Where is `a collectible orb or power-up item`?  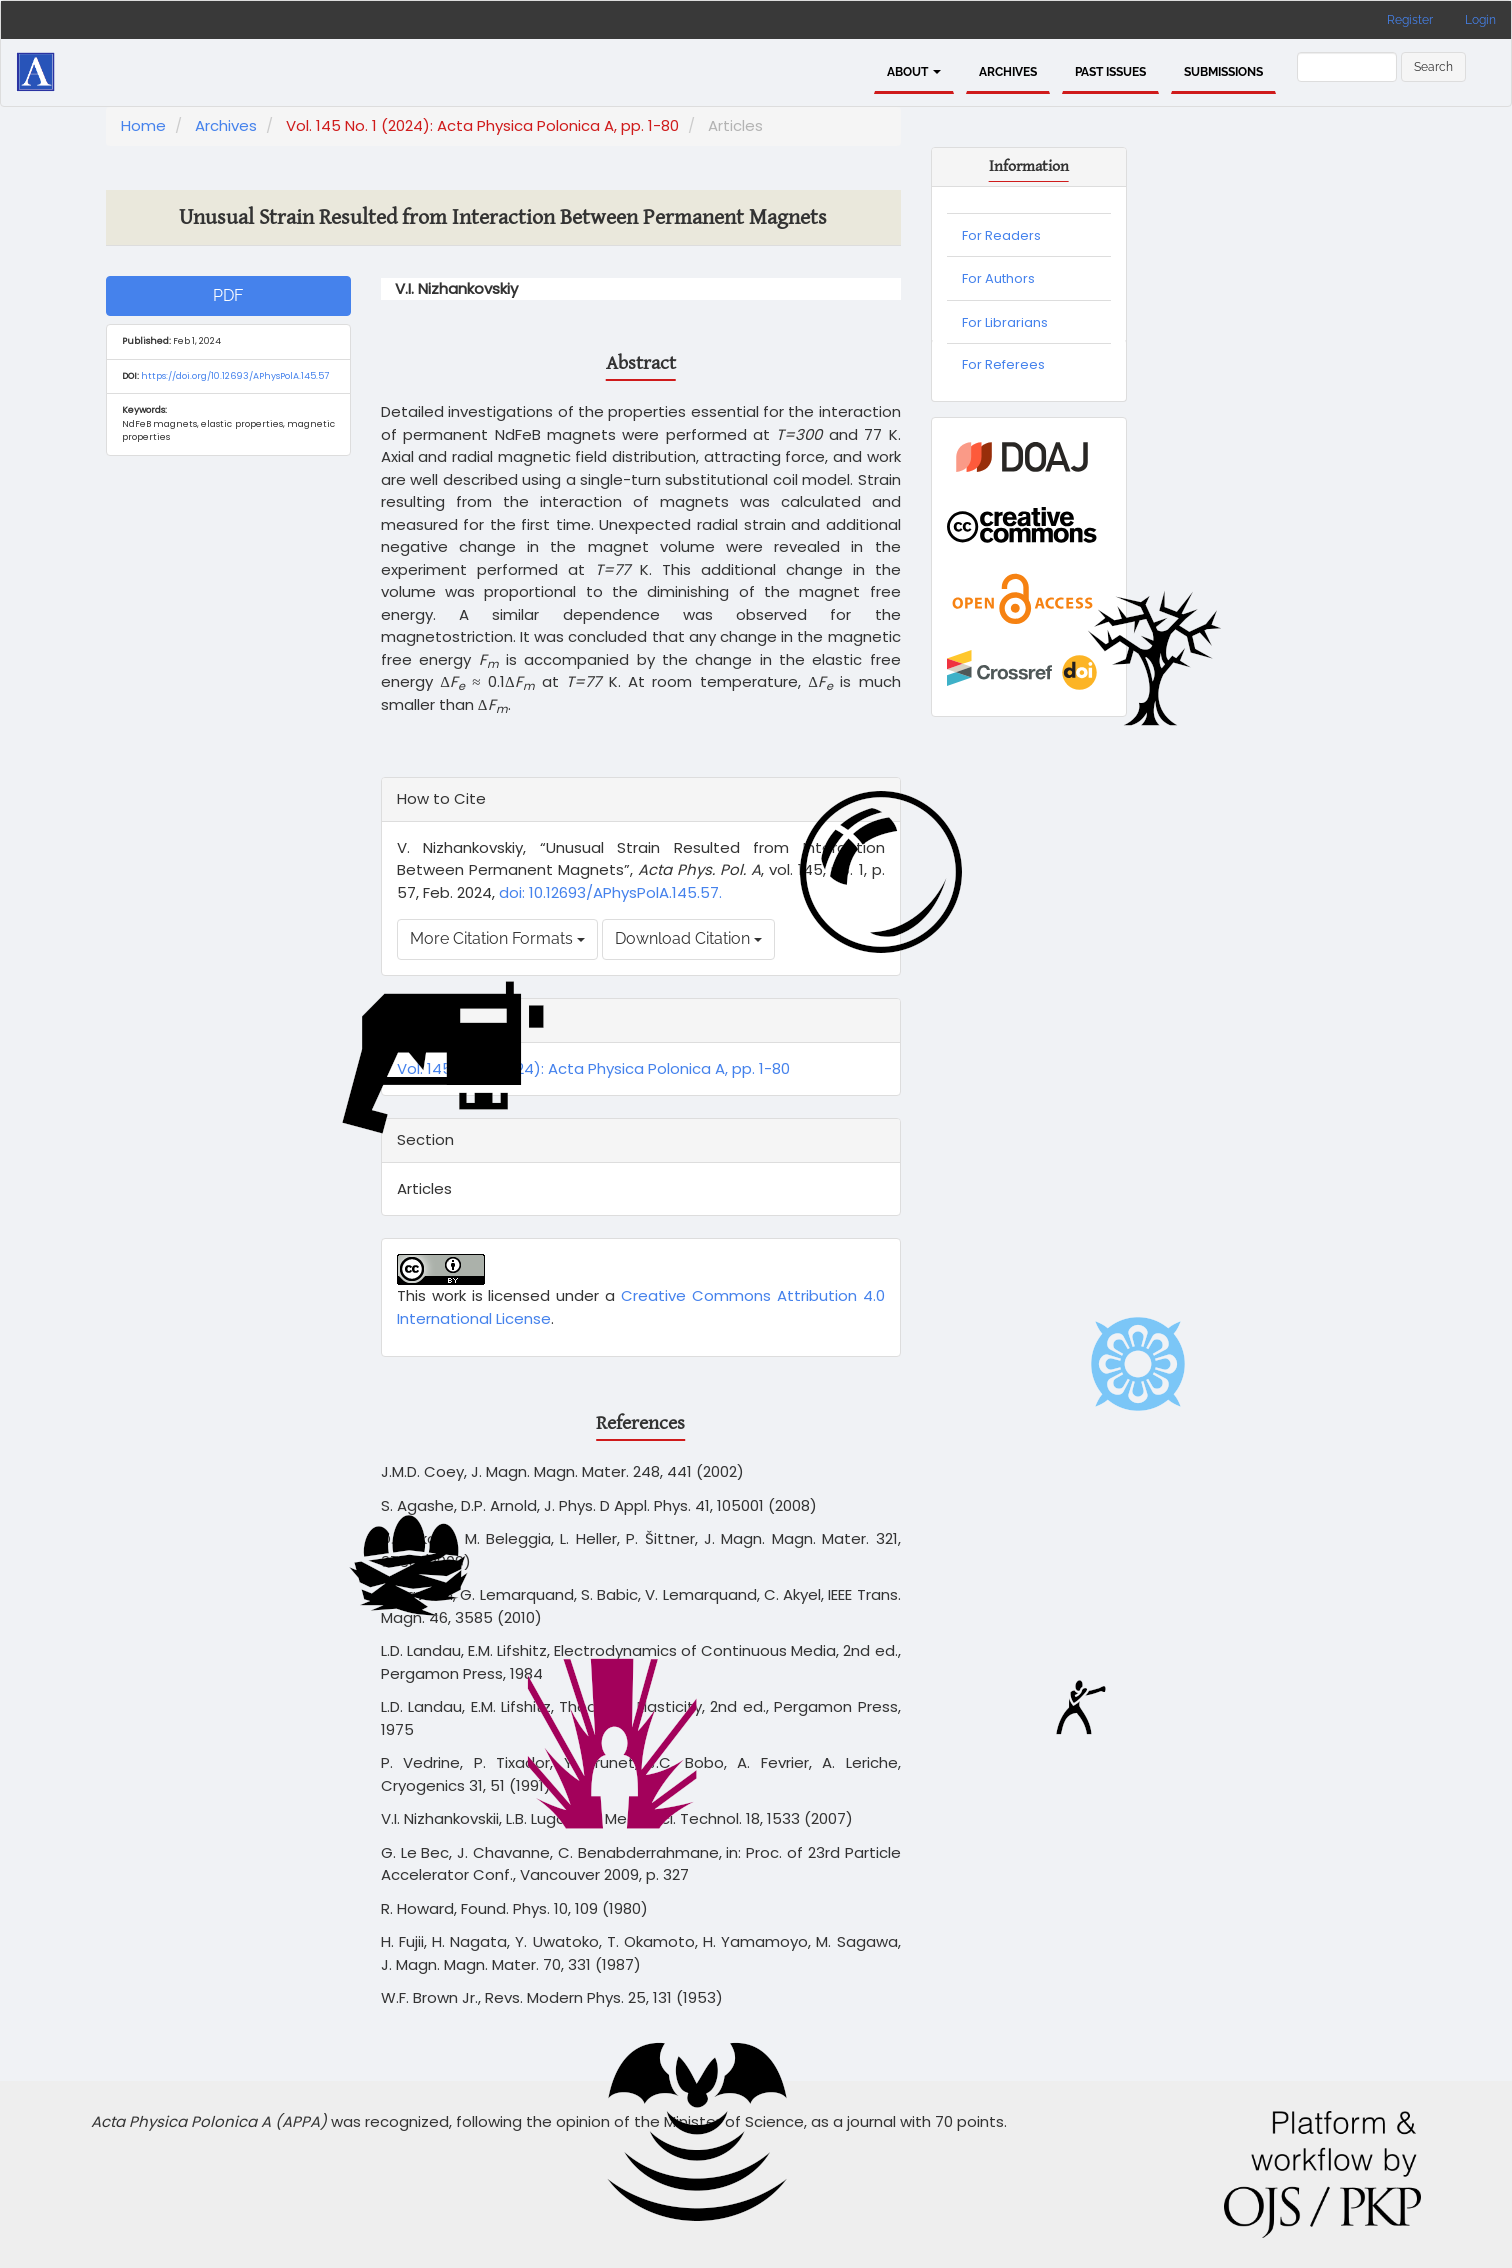 a collectible orb or power-up item is located at coordinates (881, 872).